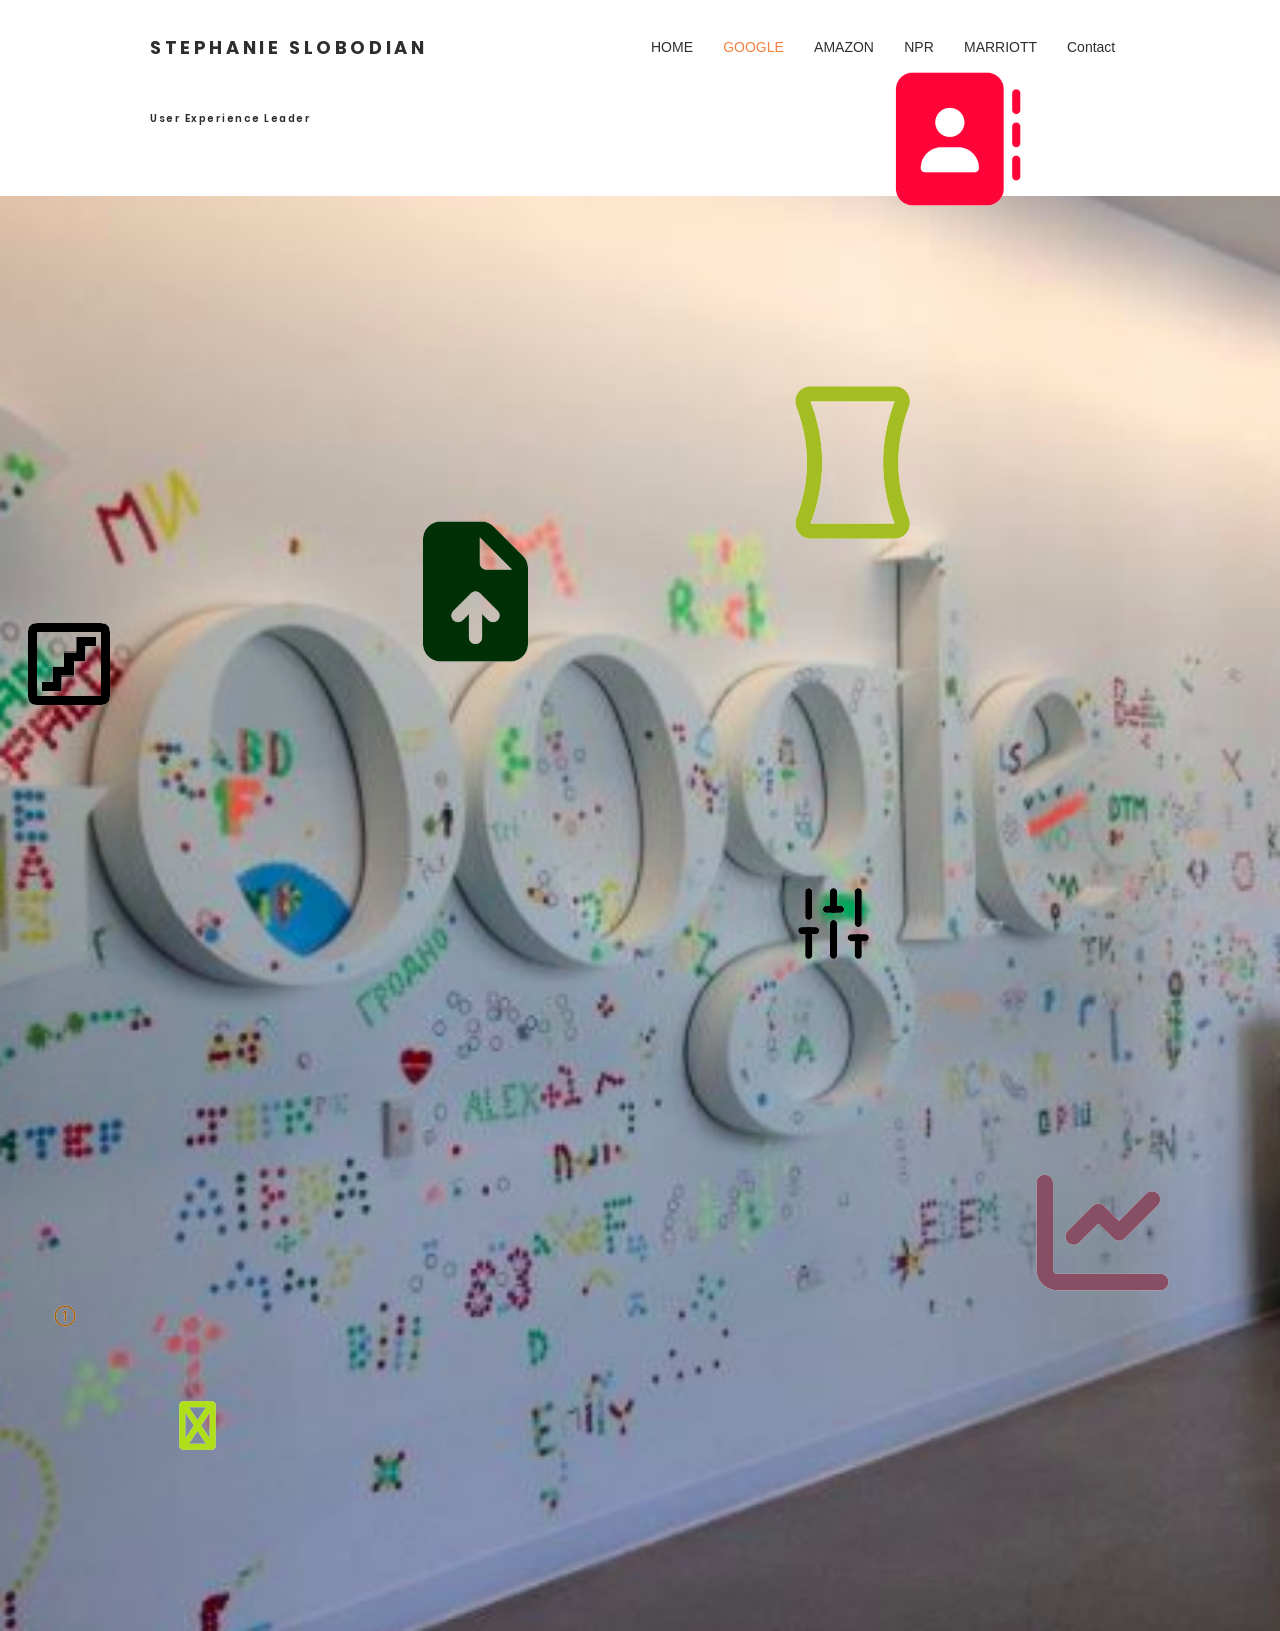  What do you see at coordinates (1102, 1232) in the screenshot?
I see `view analytics or performance data` at bounding box center [1102, 1232].